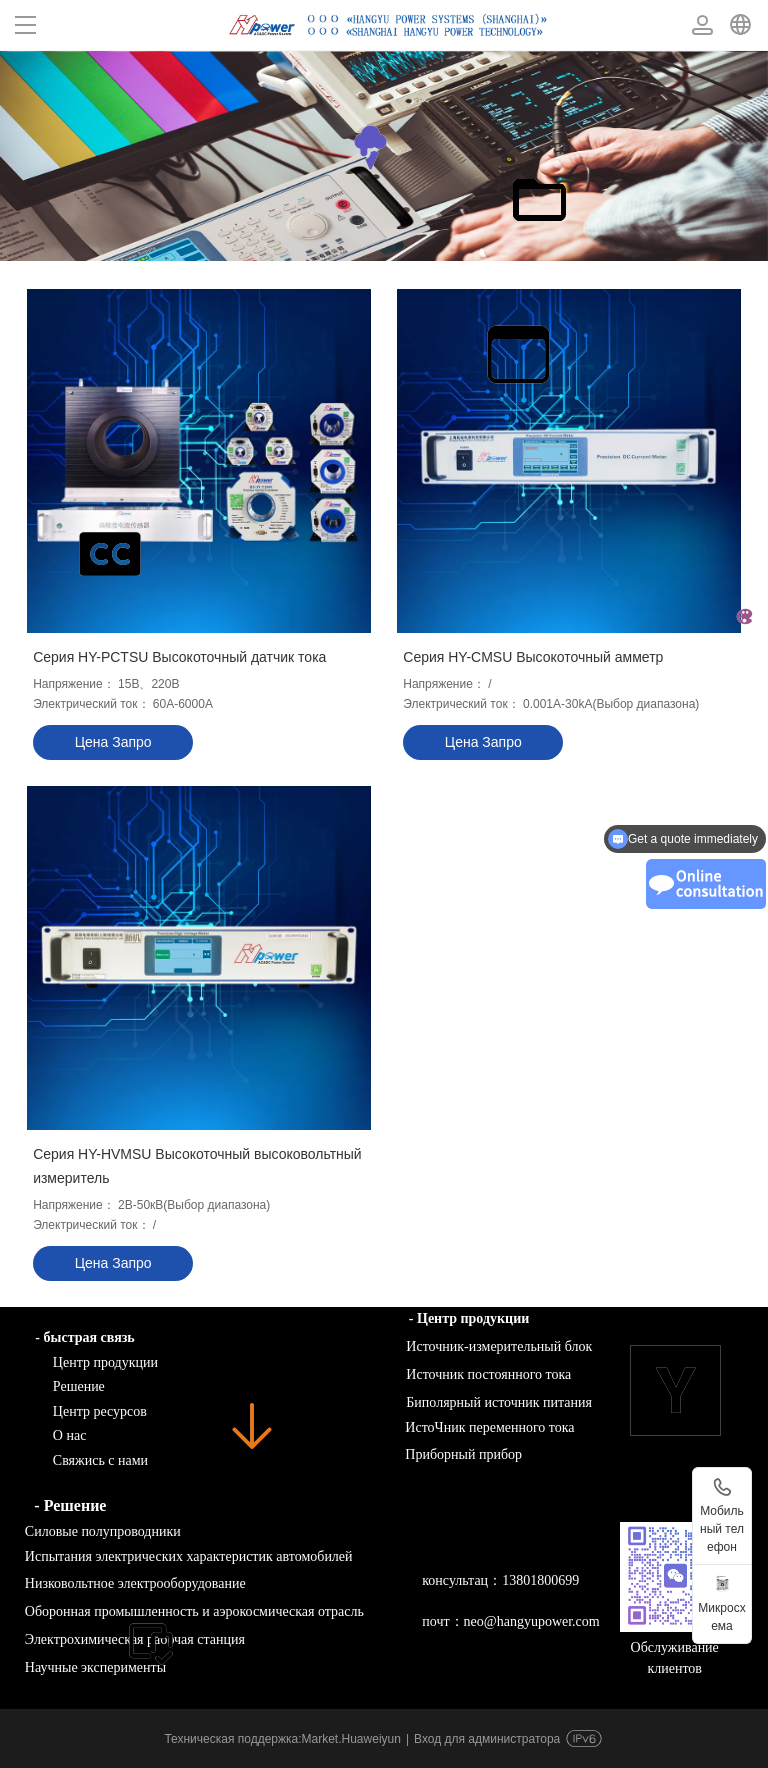 Image resolution: width=768 pixels, height=1768 pixels. I want to click on enable closed captions for video content, so click(110, 554).